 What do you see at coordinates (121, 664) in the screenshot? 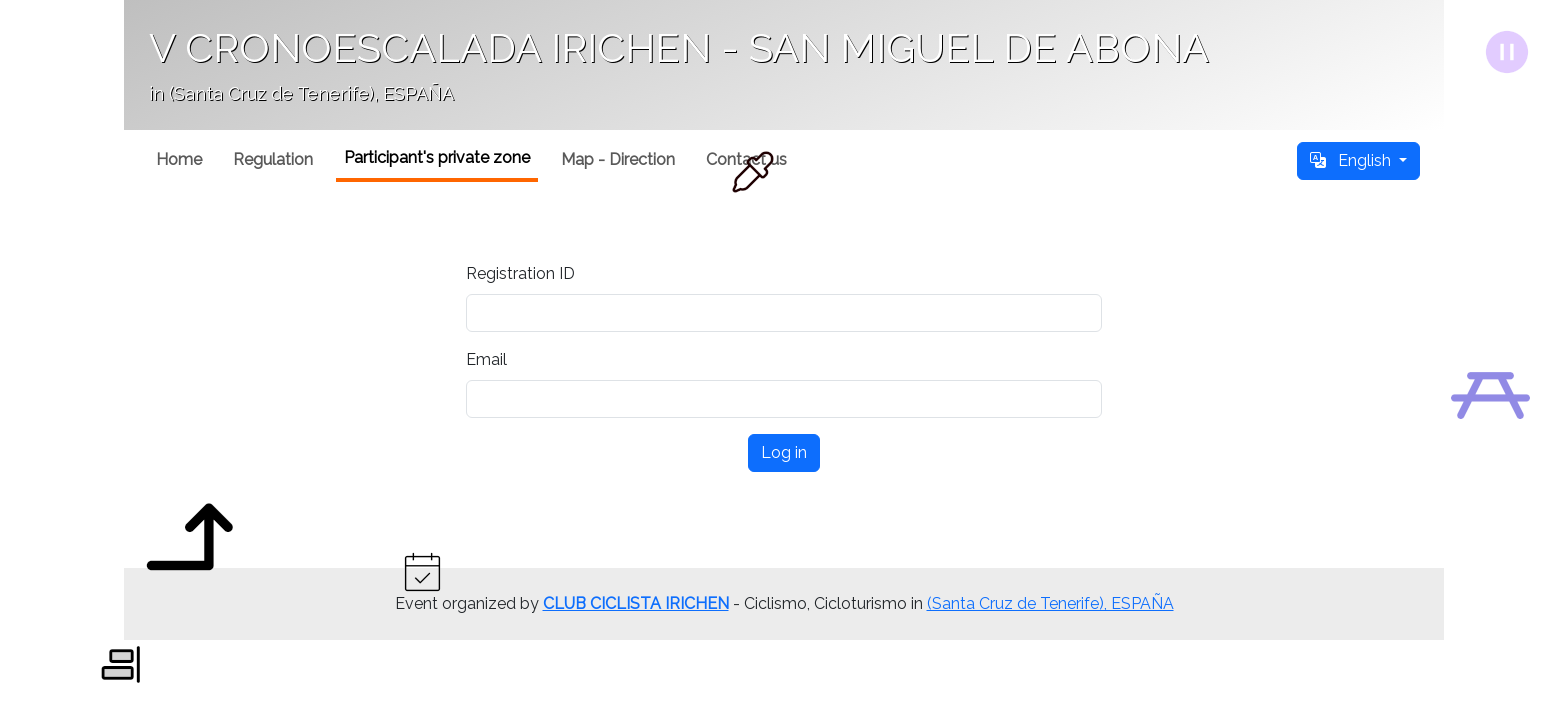
I see `align text or content to the right` at bounding box center [121, 664].